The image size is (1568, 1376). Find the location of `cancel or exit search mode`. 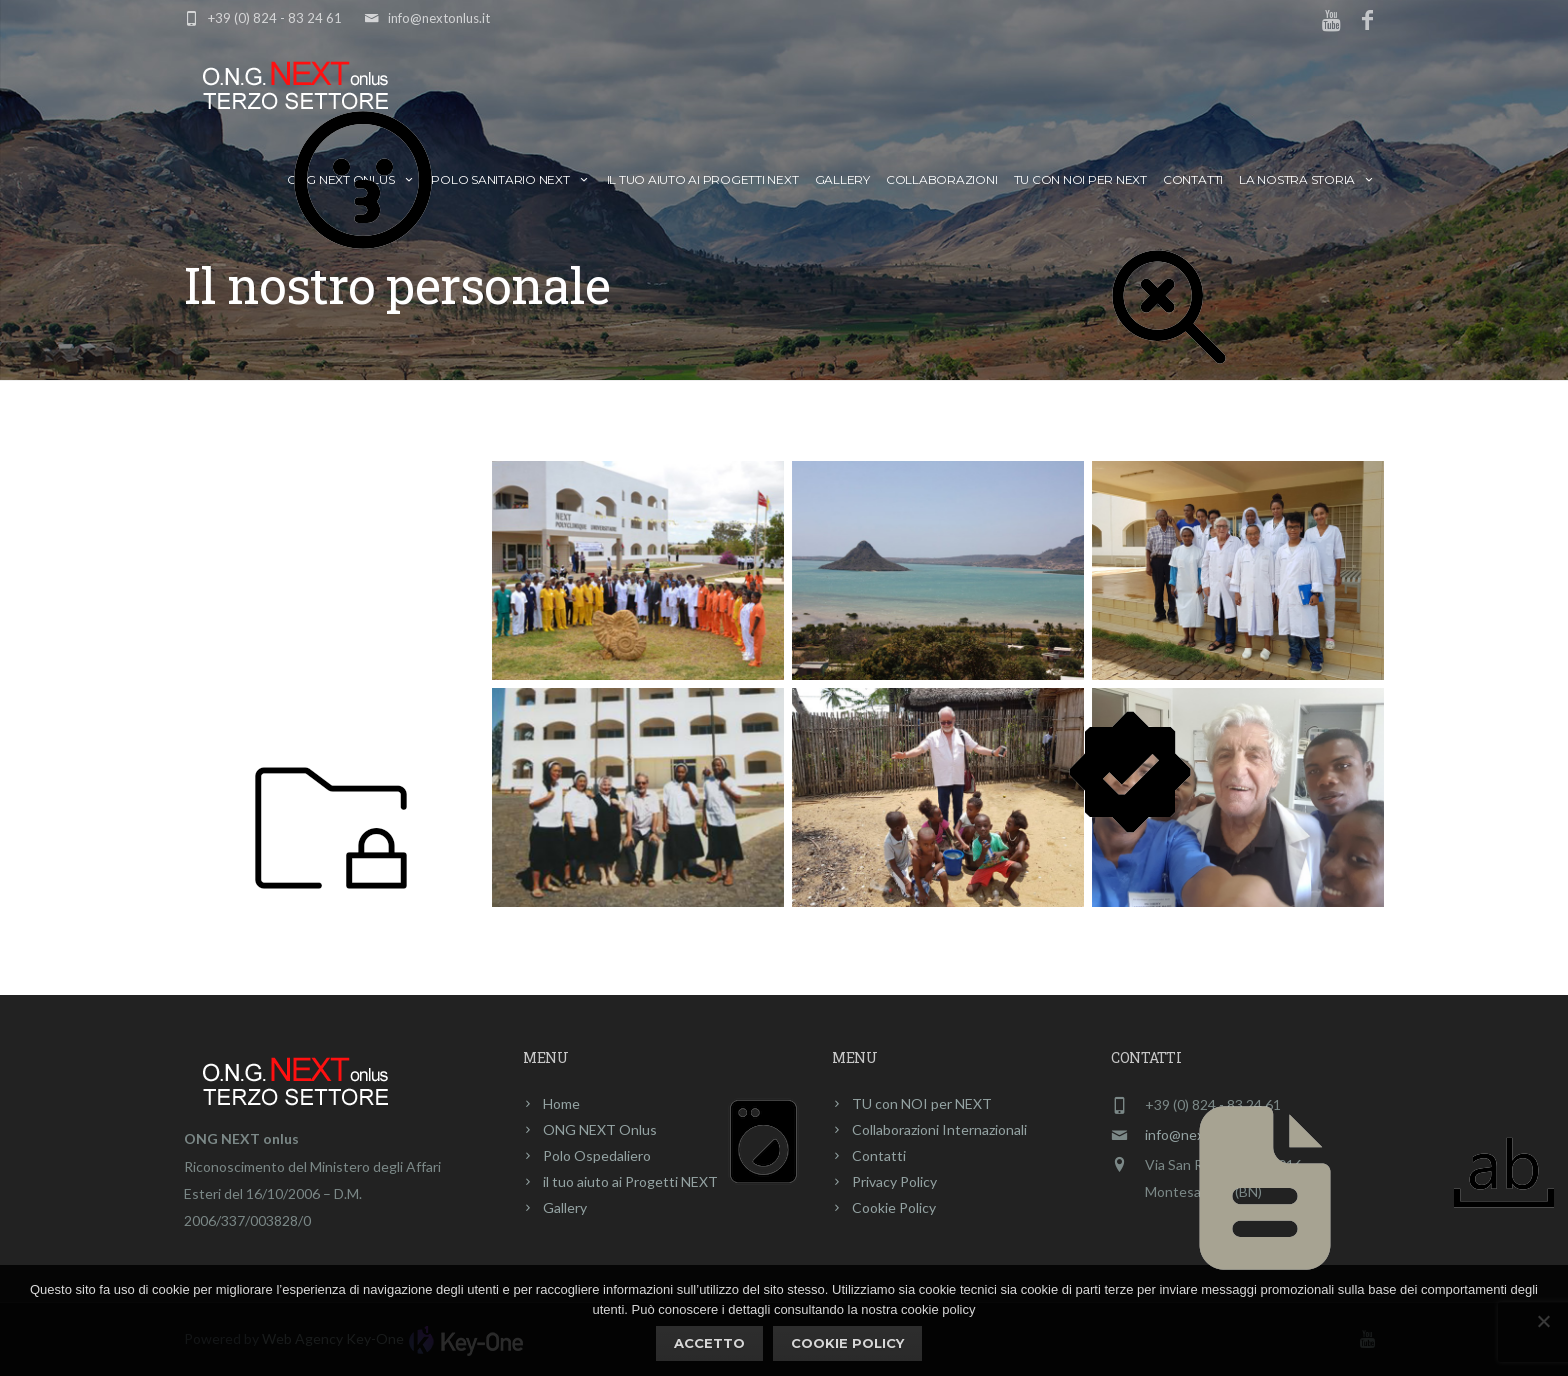

cancel or exit search mode is located at coordinates (1169, 307).